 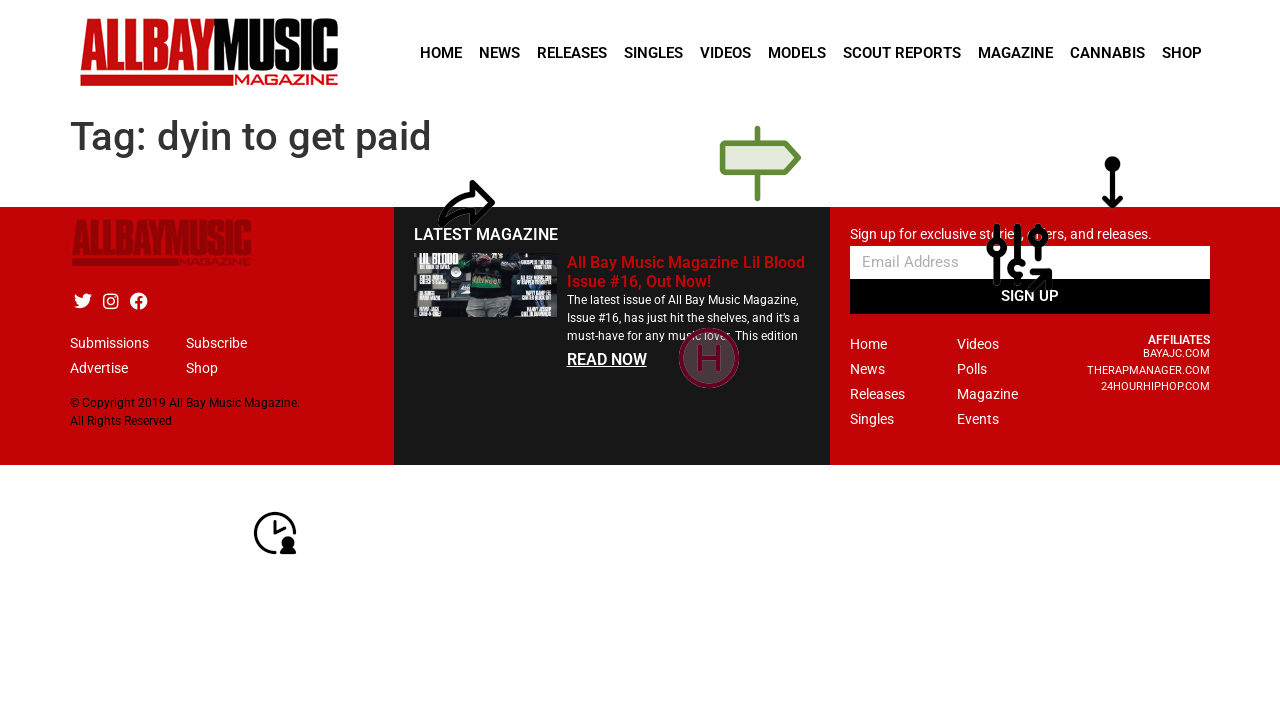 I want to click on share current filter or settings configuration, so click(x=1017, y=254).